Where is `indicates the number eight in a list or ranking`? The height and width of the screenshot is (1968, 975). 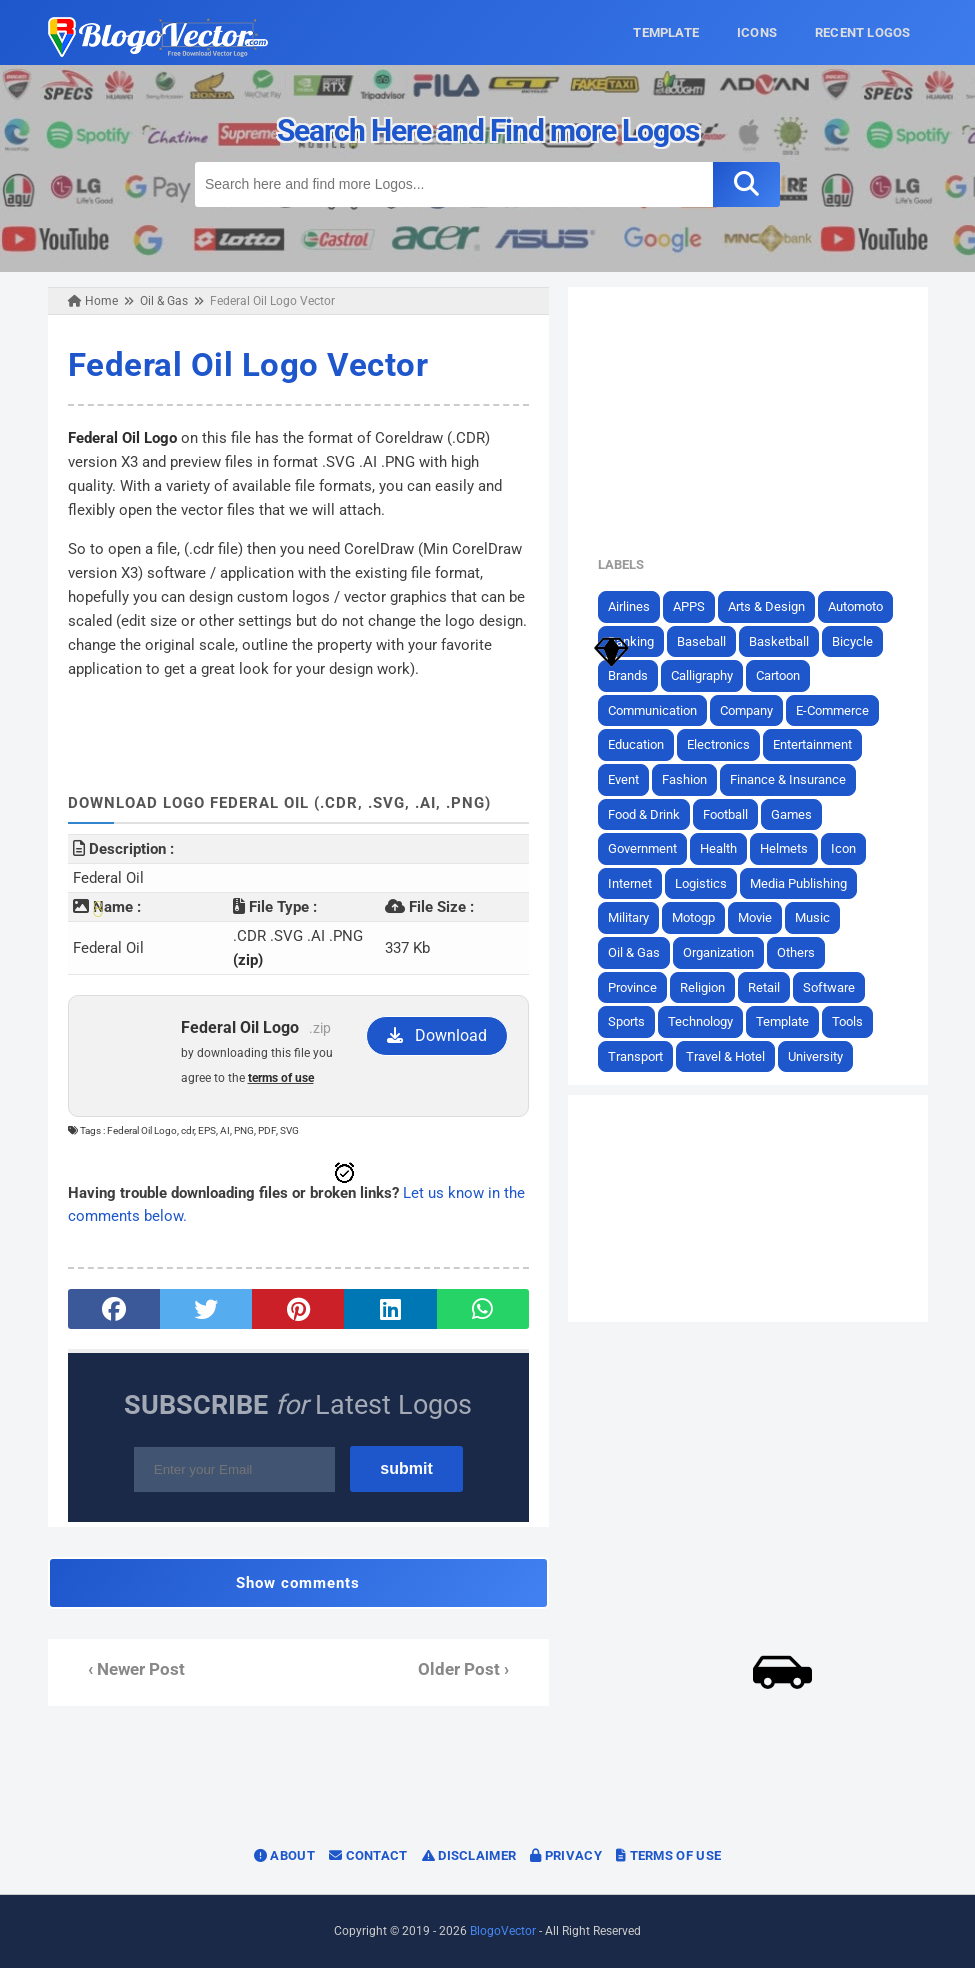 indicates the number eight in a list or ranking is located at coordinates (98, 909).